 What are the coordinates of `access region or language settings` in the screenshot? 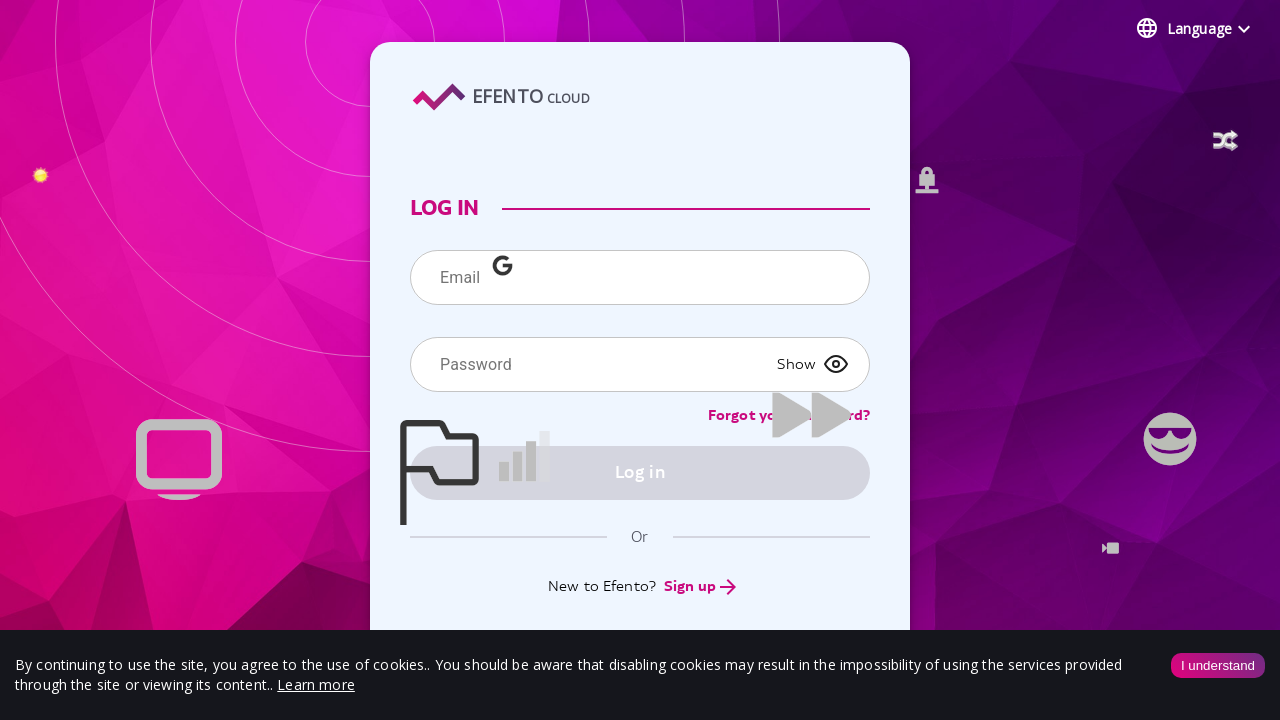 It's located at (439, 472).